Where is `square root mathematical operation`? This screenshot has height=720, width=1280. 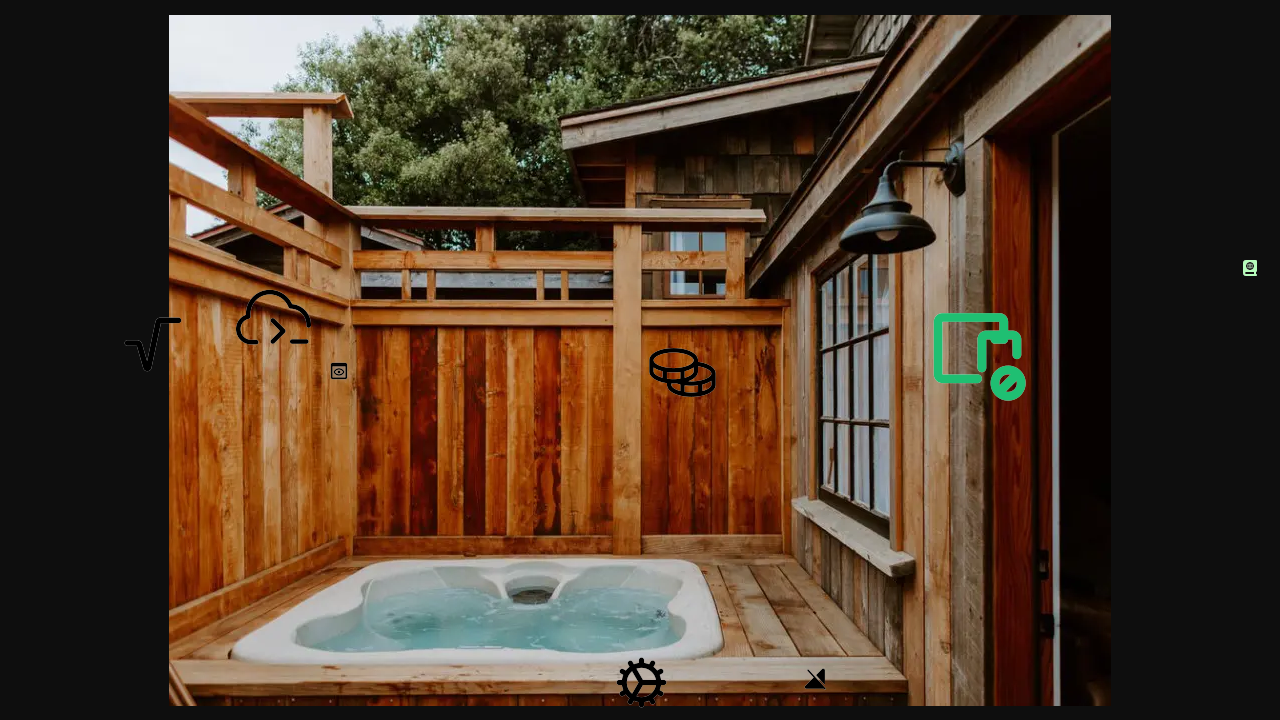
square root mathematical operation is located at coordinates (153, 343).